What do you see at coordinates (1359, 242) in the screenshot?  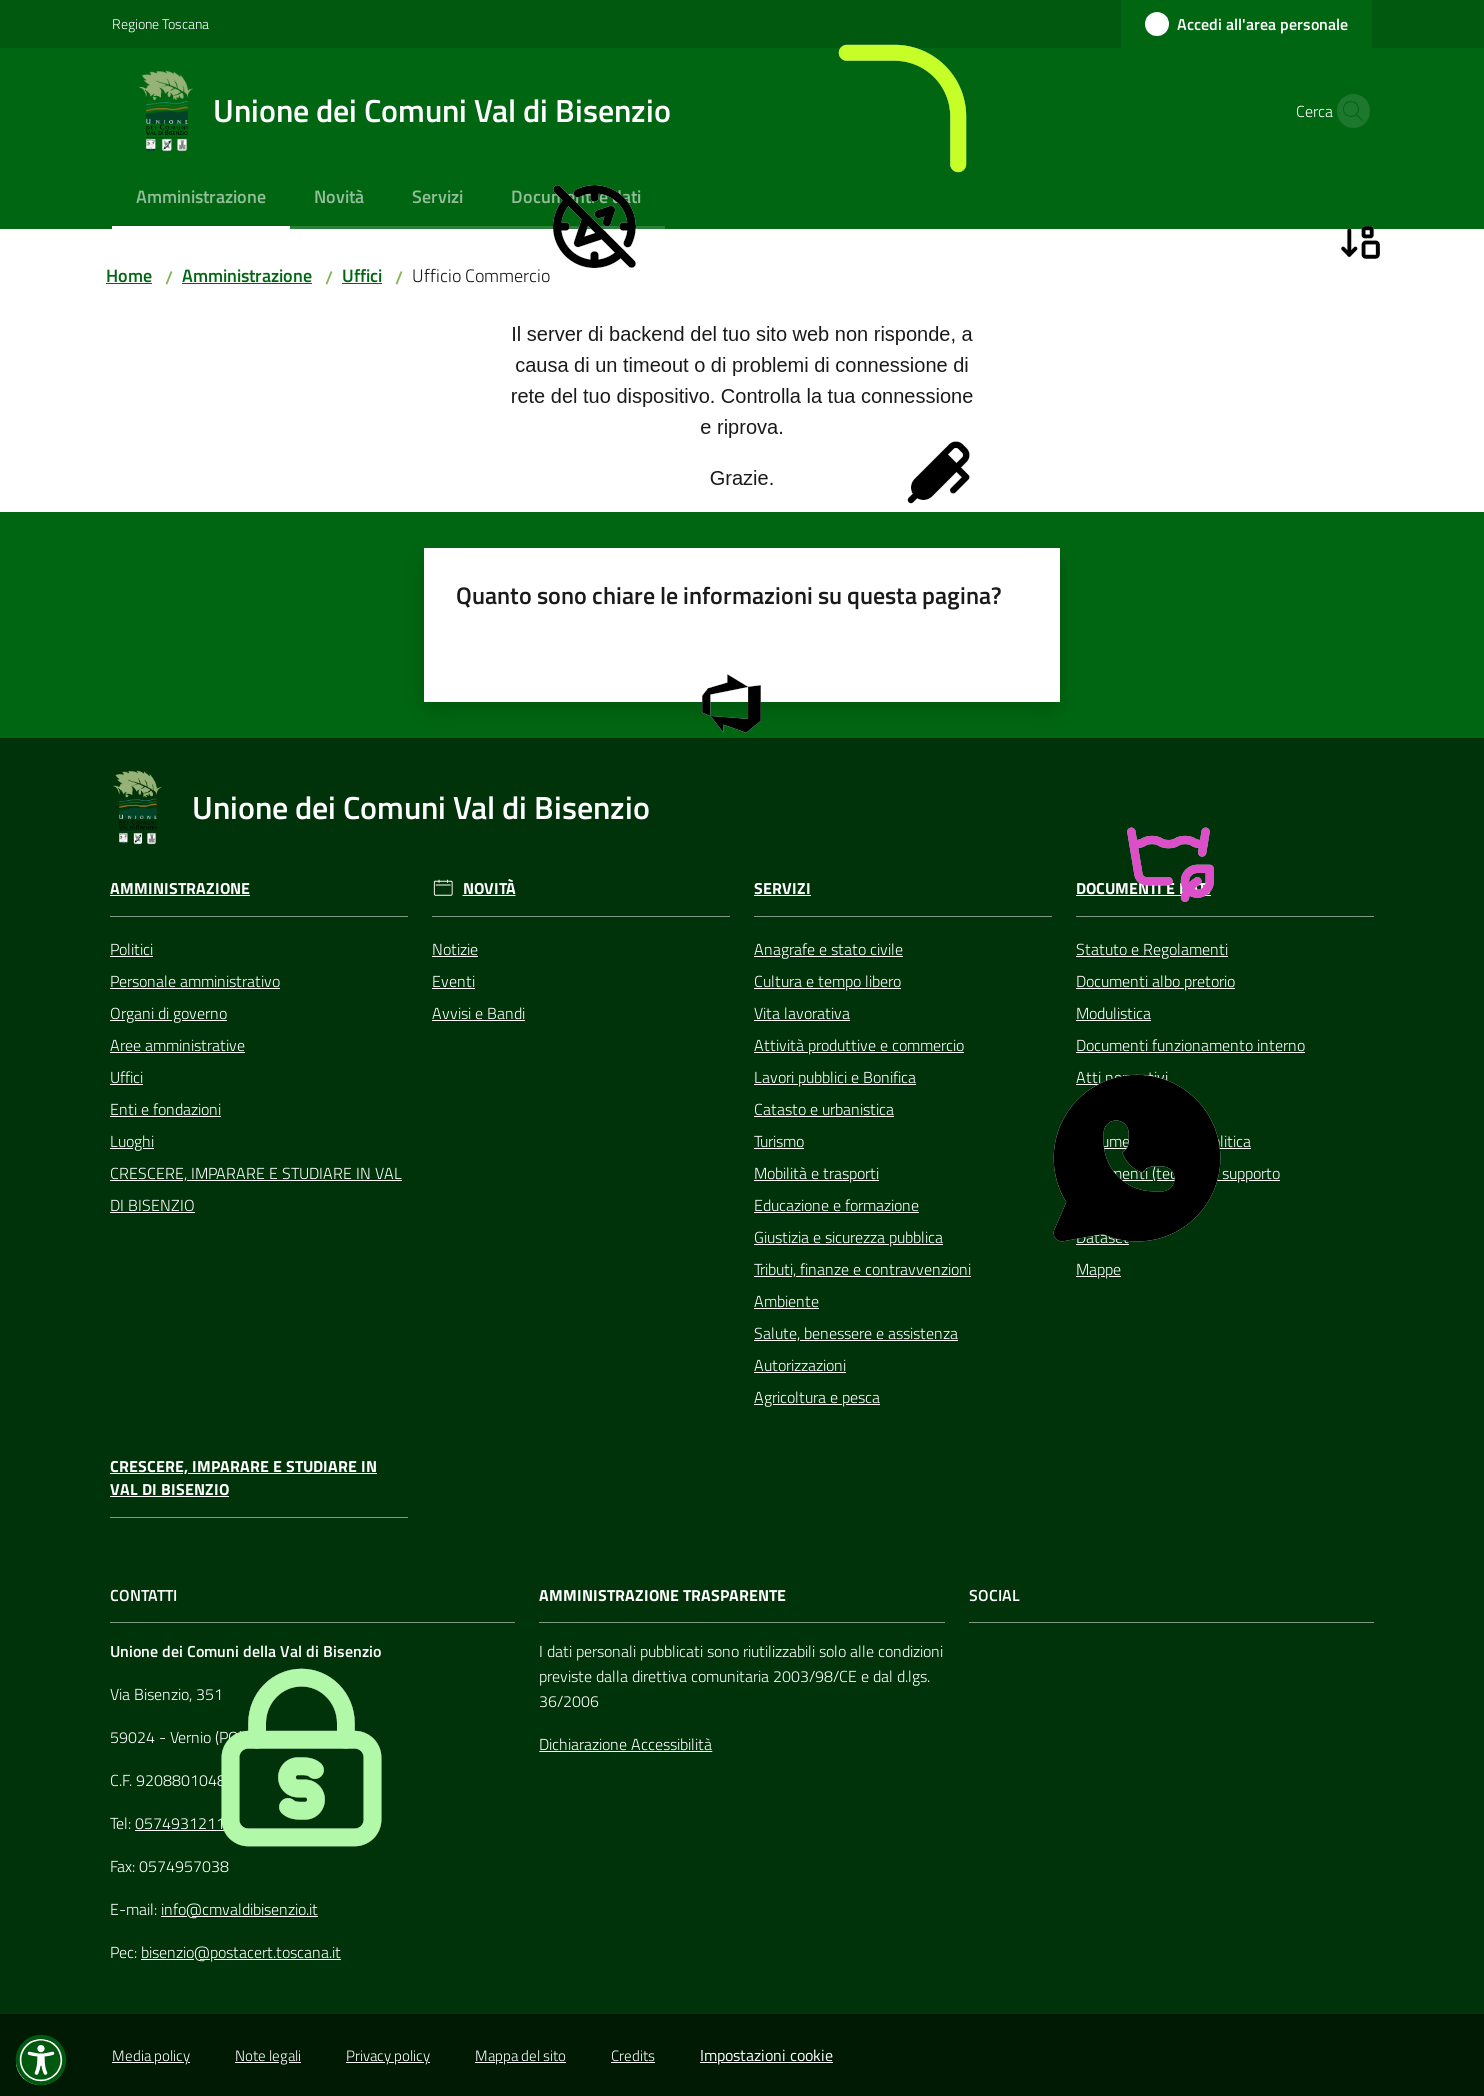 I see `sort items from smallest to largest` at bounding box center [1359, 242].